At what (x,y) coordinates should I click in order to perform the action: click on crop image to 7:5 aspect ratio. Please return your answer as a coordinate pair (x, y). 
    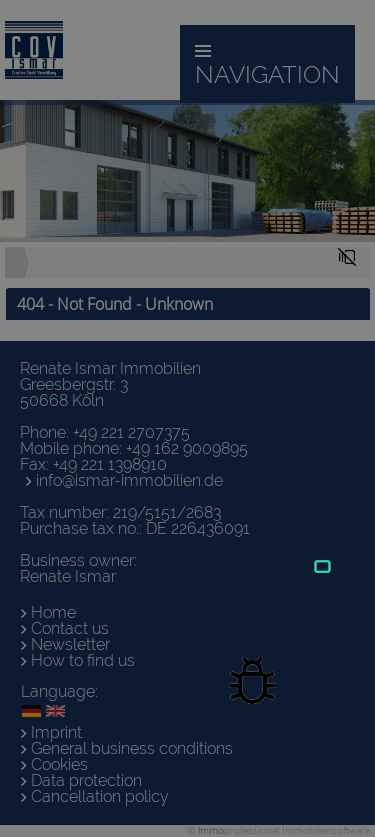
    Looking at the image, I should click on (322, 566).